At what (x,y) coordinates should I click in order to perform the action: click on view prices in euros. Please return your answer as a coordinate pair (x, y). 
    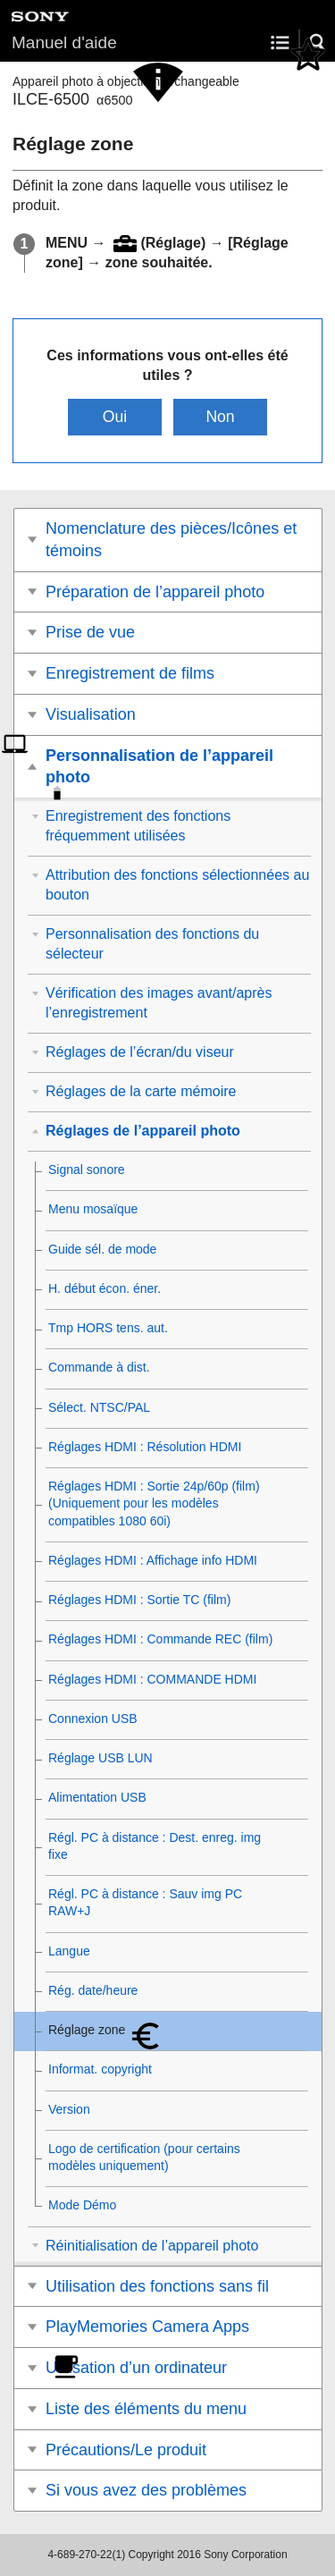
    Looking at the image, I should click on (146, 2036).